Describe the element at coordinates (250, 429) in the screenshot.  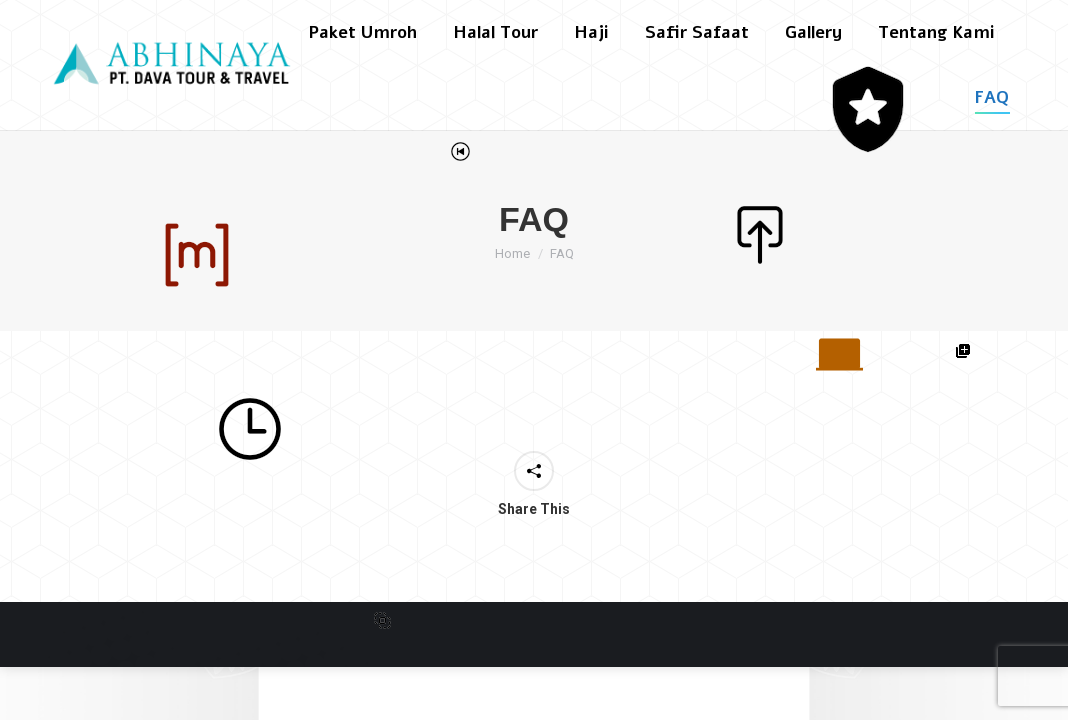
I see `view time or clock settings` at that location.